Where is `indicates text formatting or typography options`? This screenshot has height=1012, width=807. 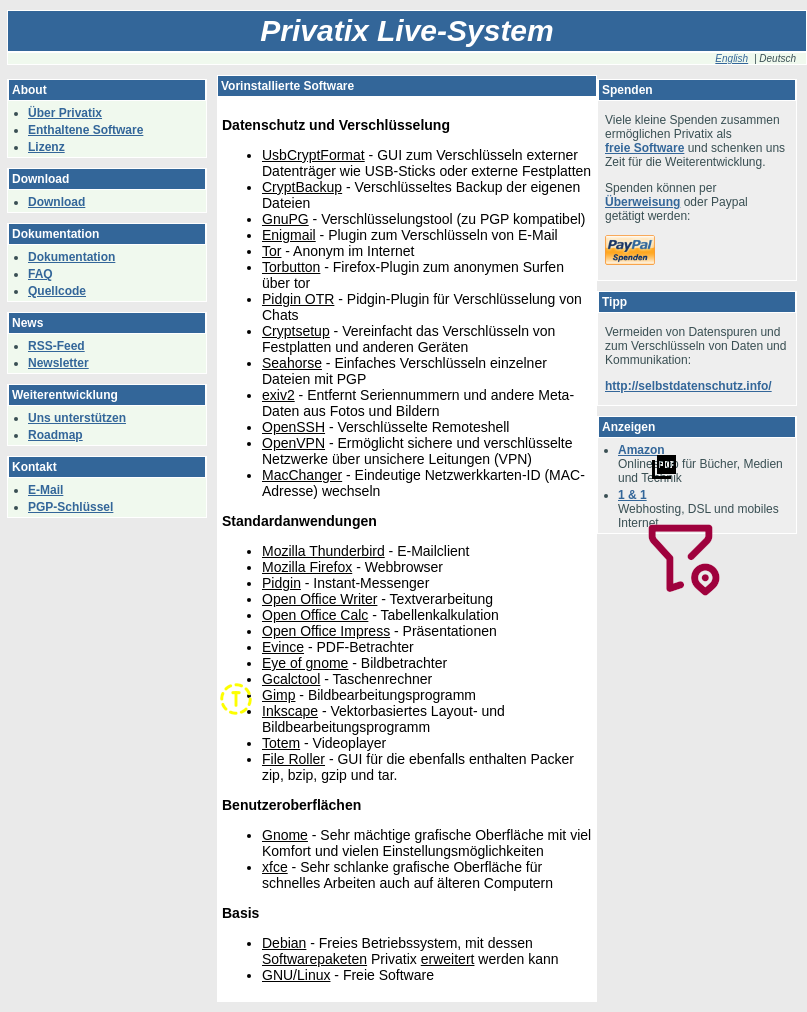
indicates text formatting or typography options is located at coordinates (236, 699).